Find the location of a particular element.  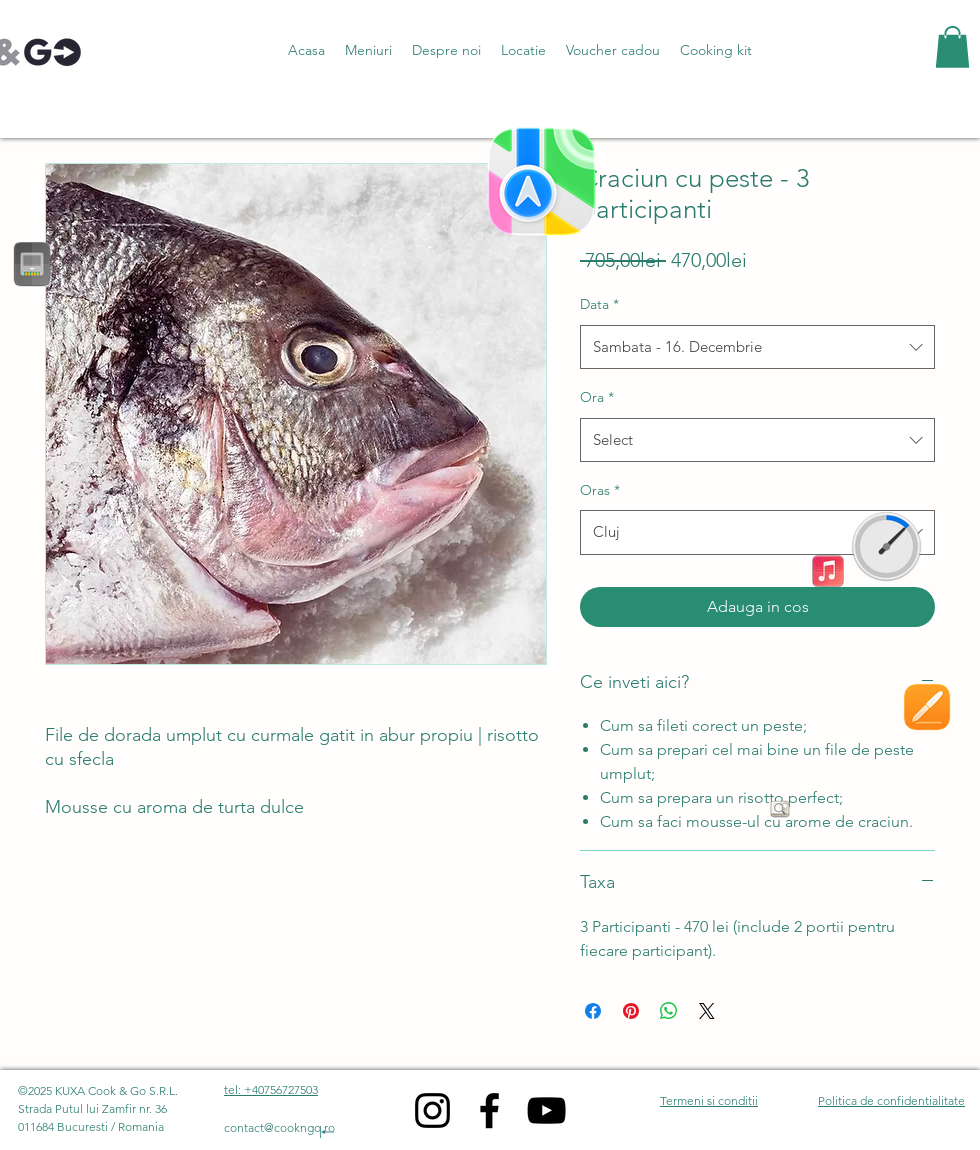

open the gnome music app is located at coordinates (828, 571).